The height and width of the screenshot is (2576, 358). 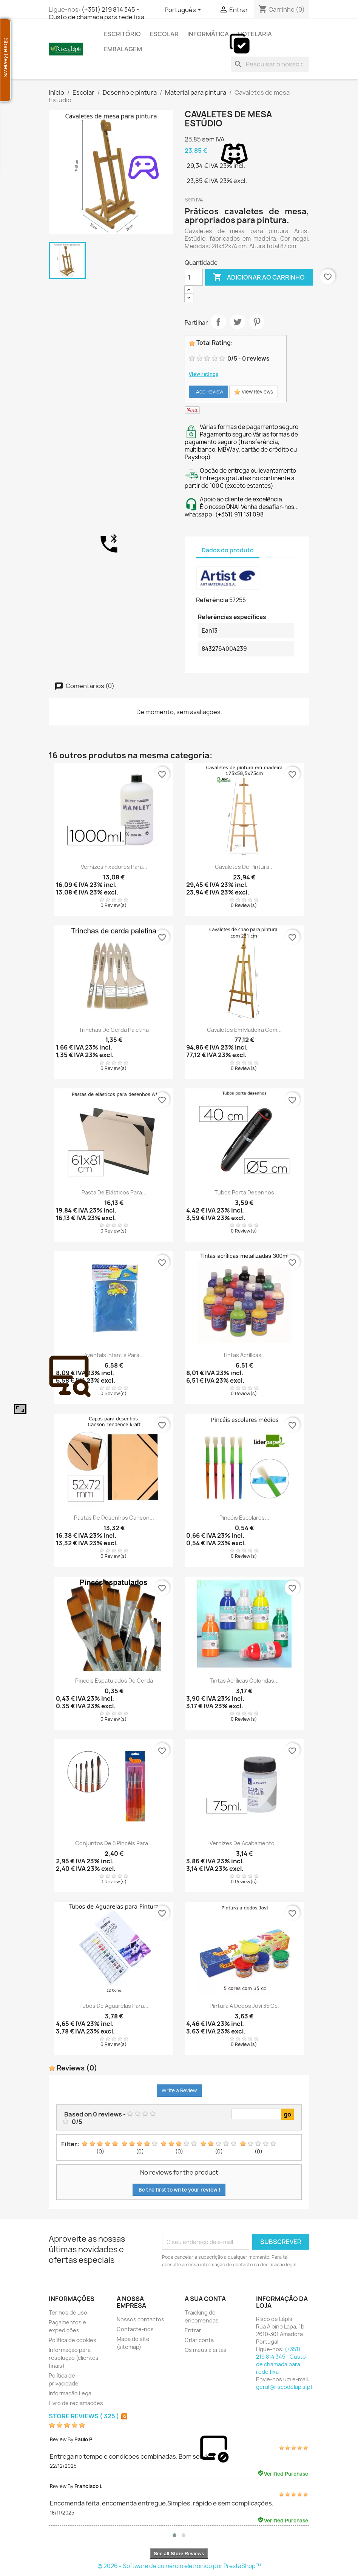 What do you see at coordinates (214, 2448) in the screenshot?
I see `disconnect or remove iPad from horizontal display` at bounding box center [214, 2448].